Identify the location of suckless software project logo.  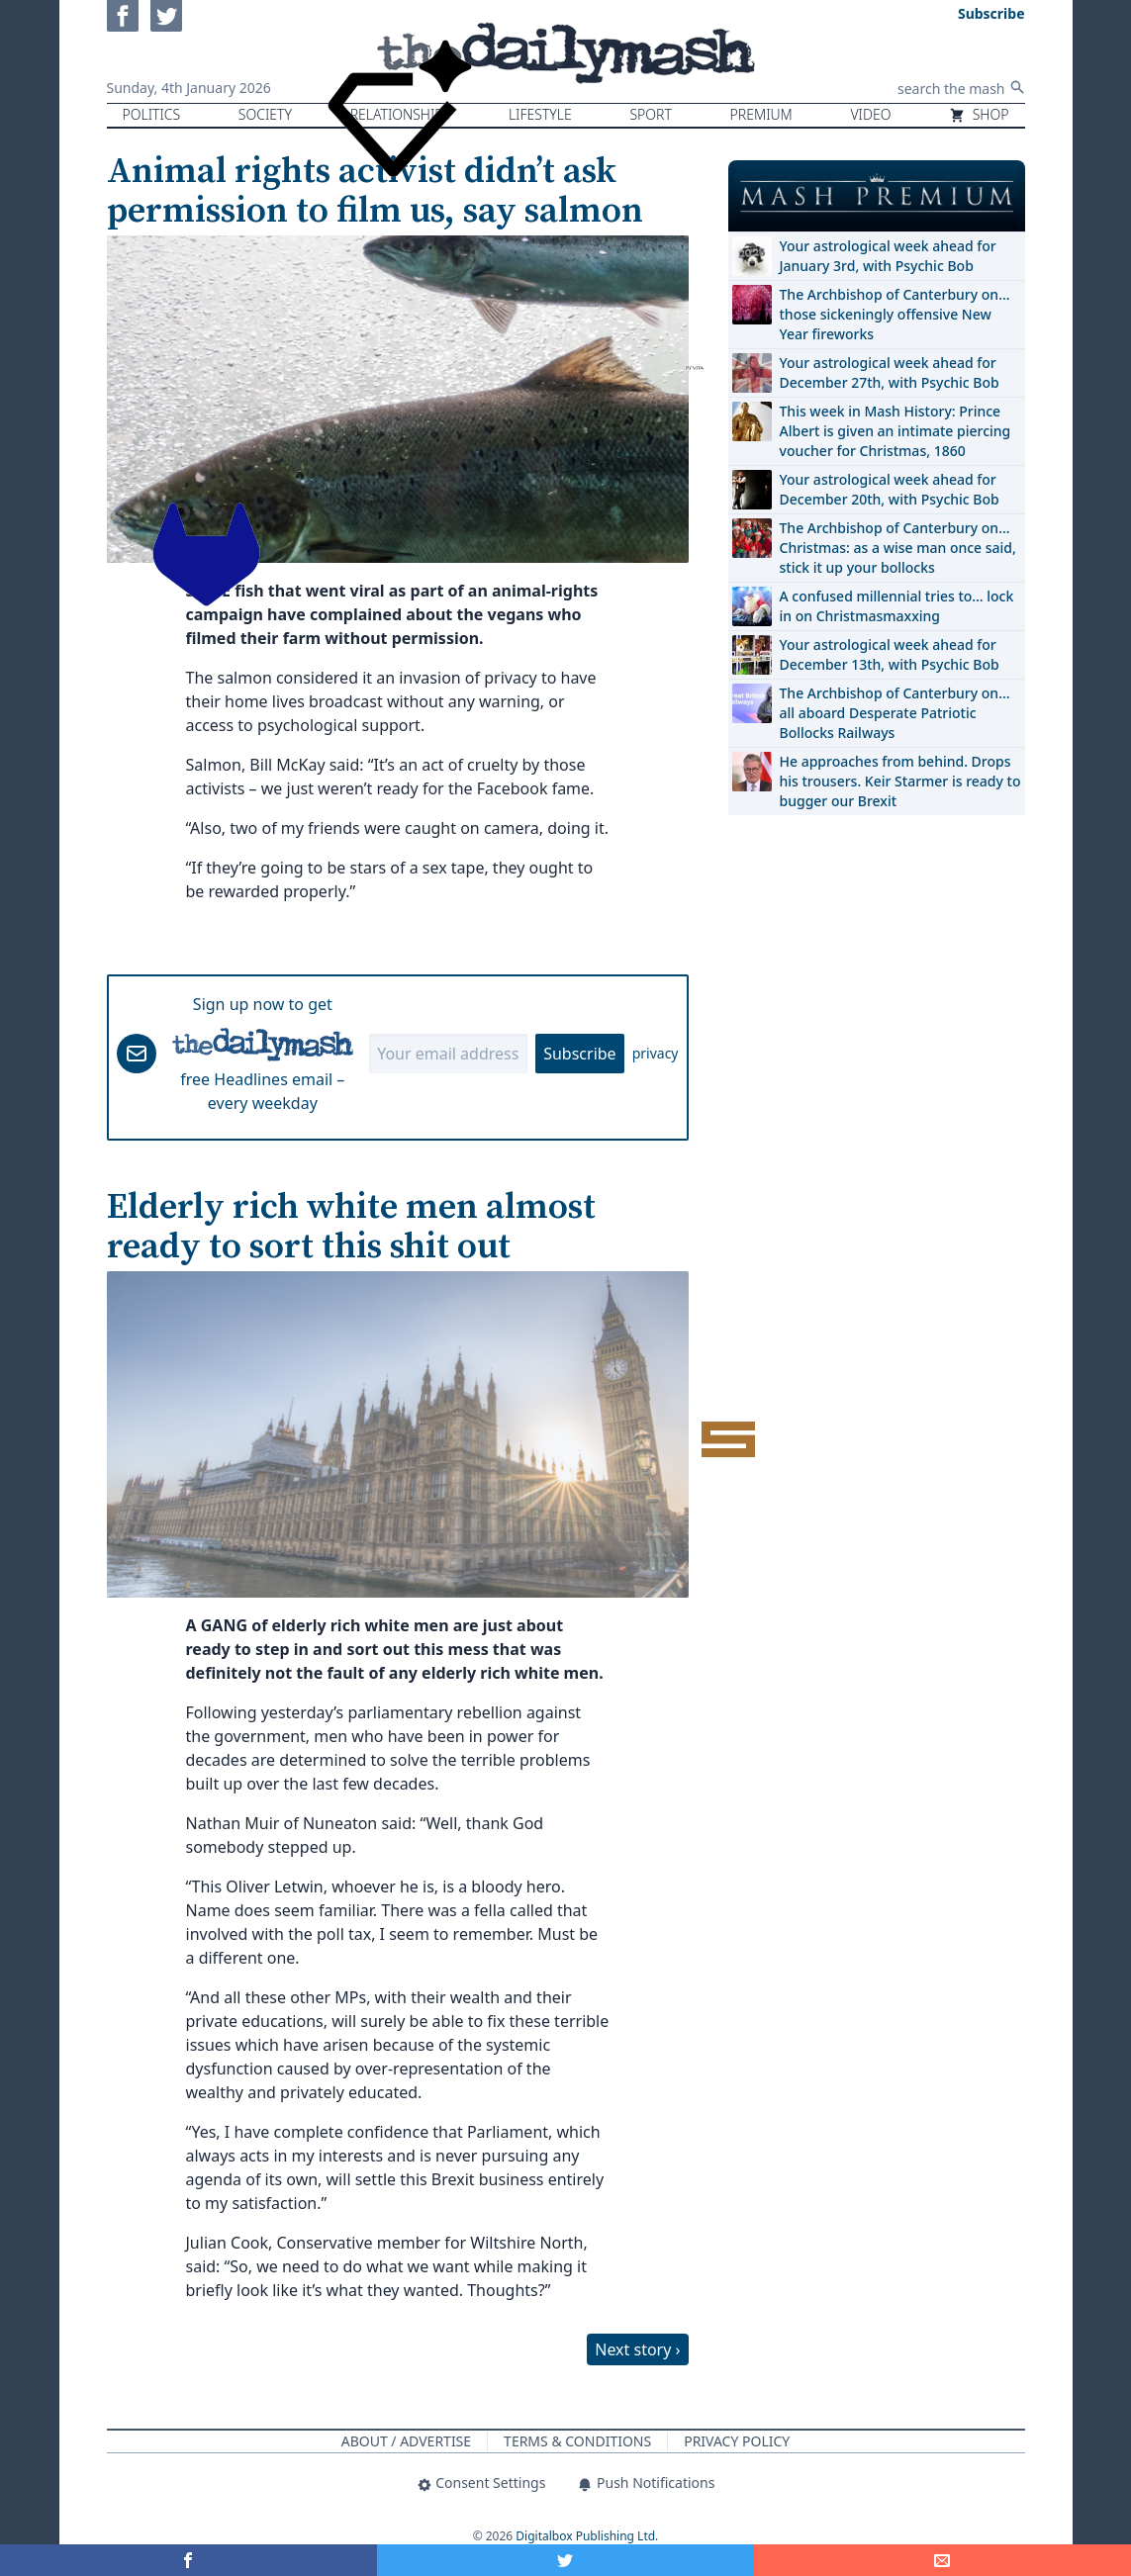
(728, 1439).